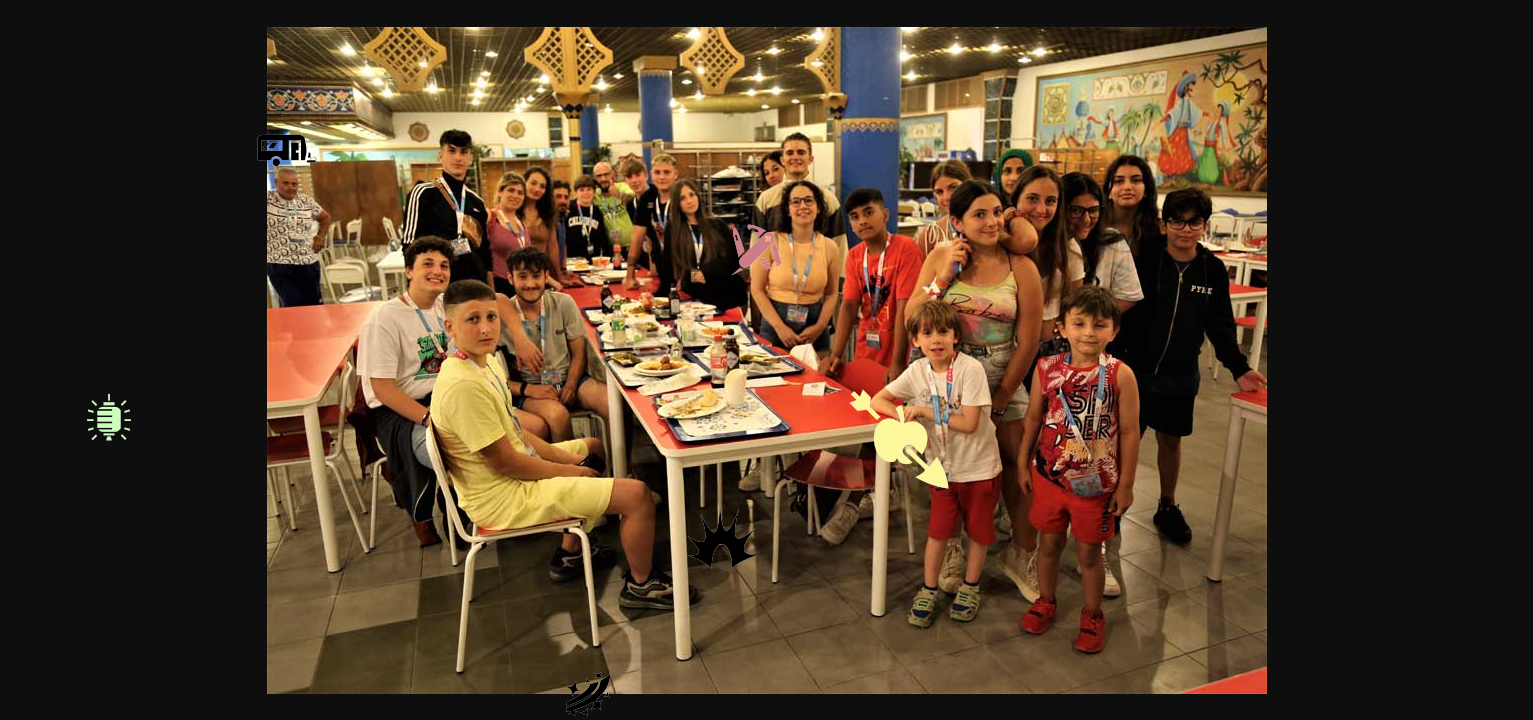 The image size is (1533, 720). Describe the element at coordinates (722, 536) in the screenshot. I see `enter a new area or portal in a game` at that location.